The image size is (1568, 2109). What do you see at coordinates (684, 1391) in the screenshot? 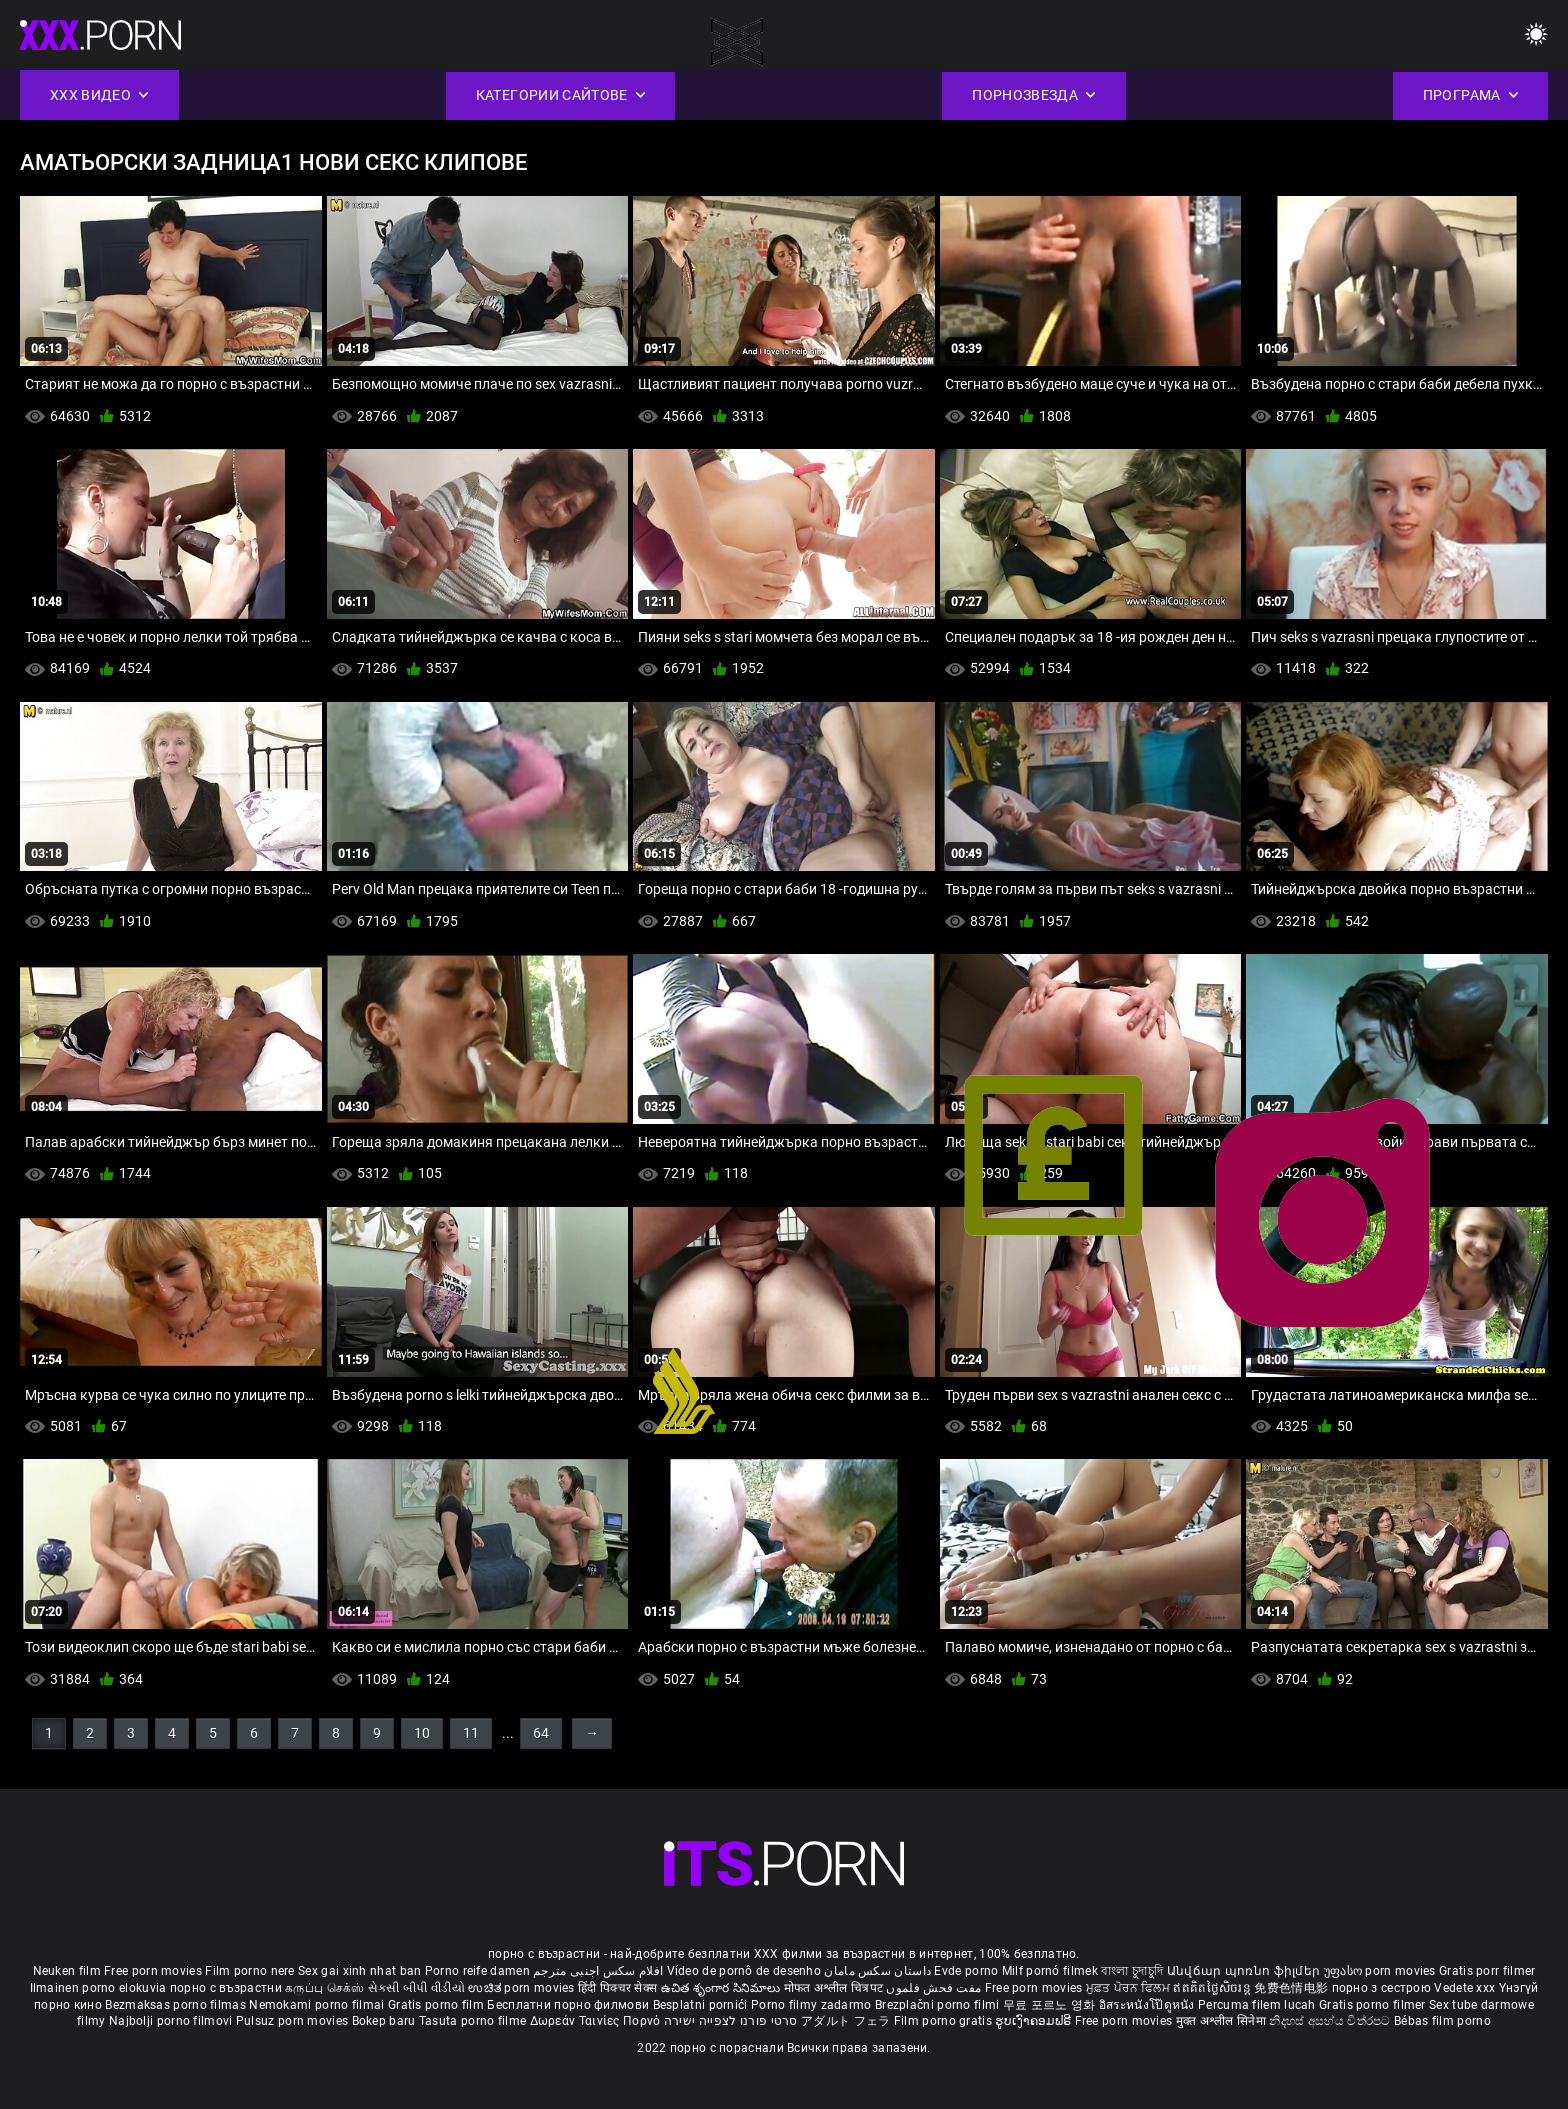
I see `Singapore Airlines app or website` at bounding box center [684, 1391].